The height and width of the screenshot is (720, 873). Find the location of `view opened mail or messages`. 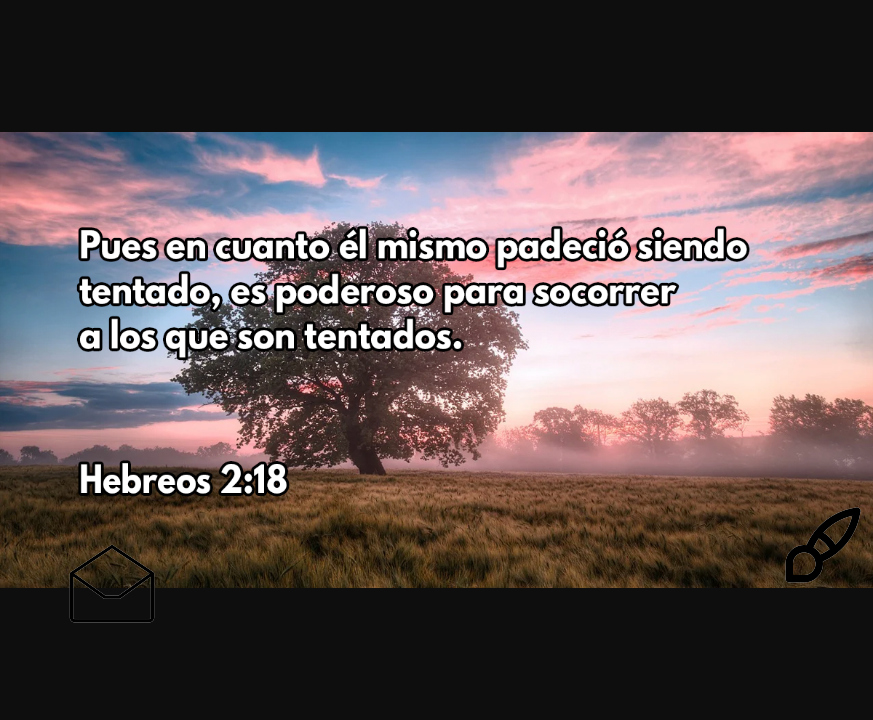

view opened mail or messages is located at coordinates (112, 587).